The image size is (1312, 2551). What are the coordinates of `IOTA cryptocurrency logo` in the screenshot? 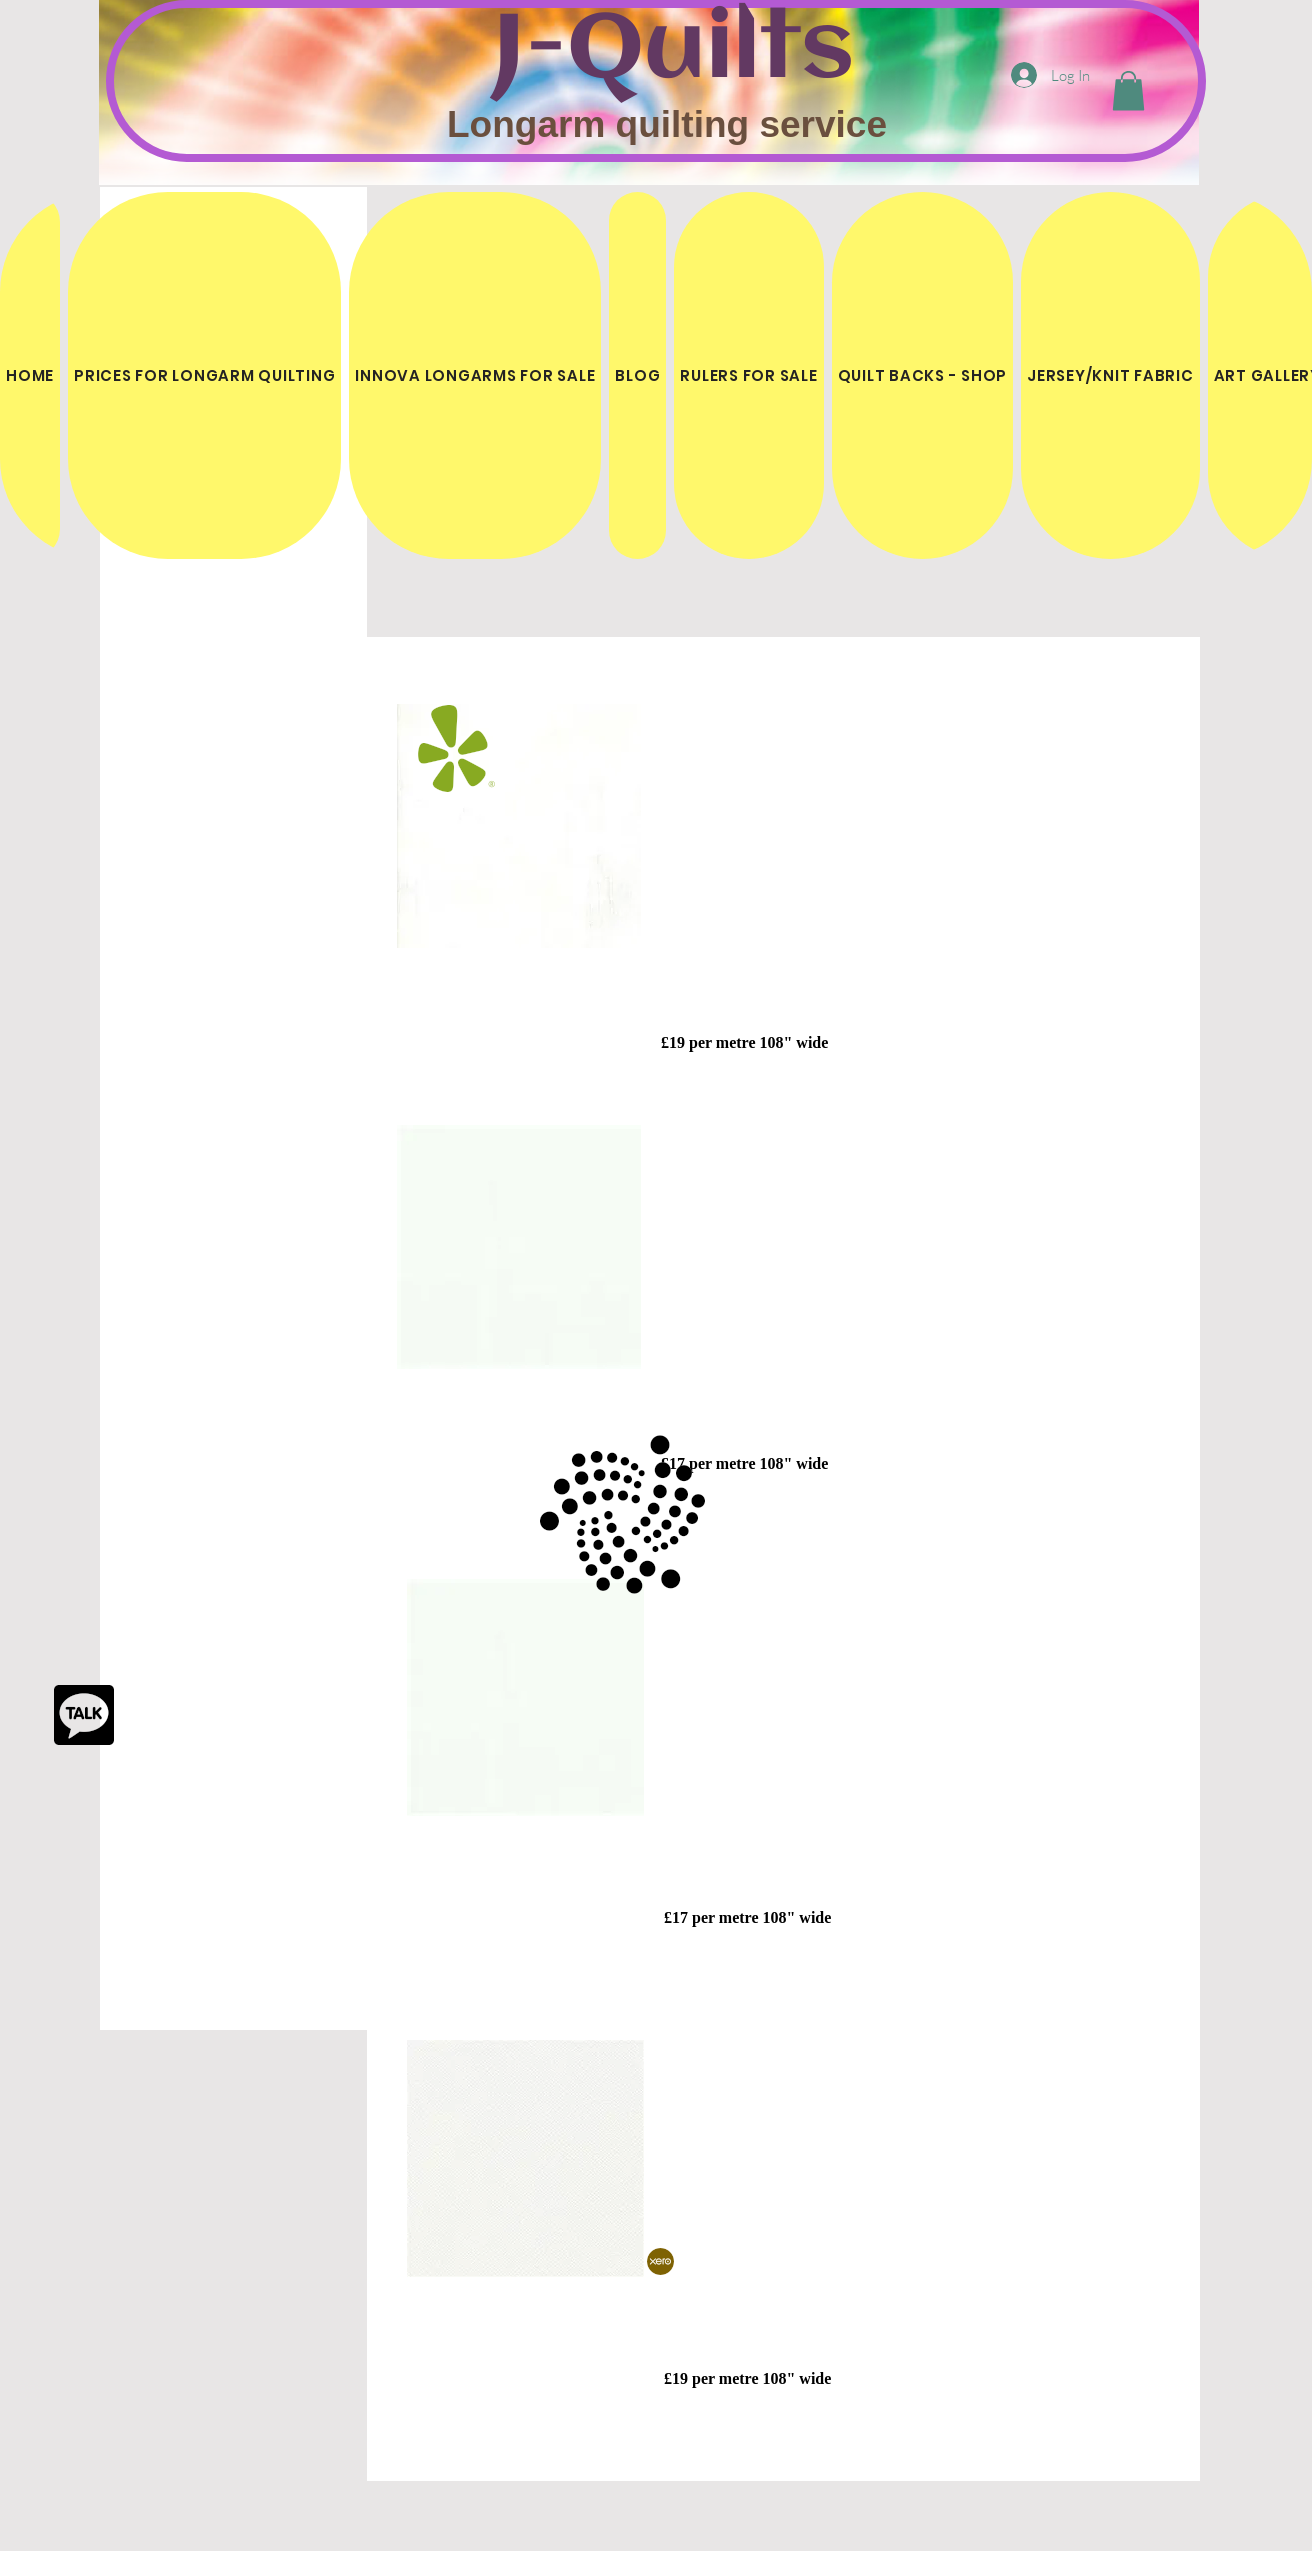 It's located at (622, 1514).